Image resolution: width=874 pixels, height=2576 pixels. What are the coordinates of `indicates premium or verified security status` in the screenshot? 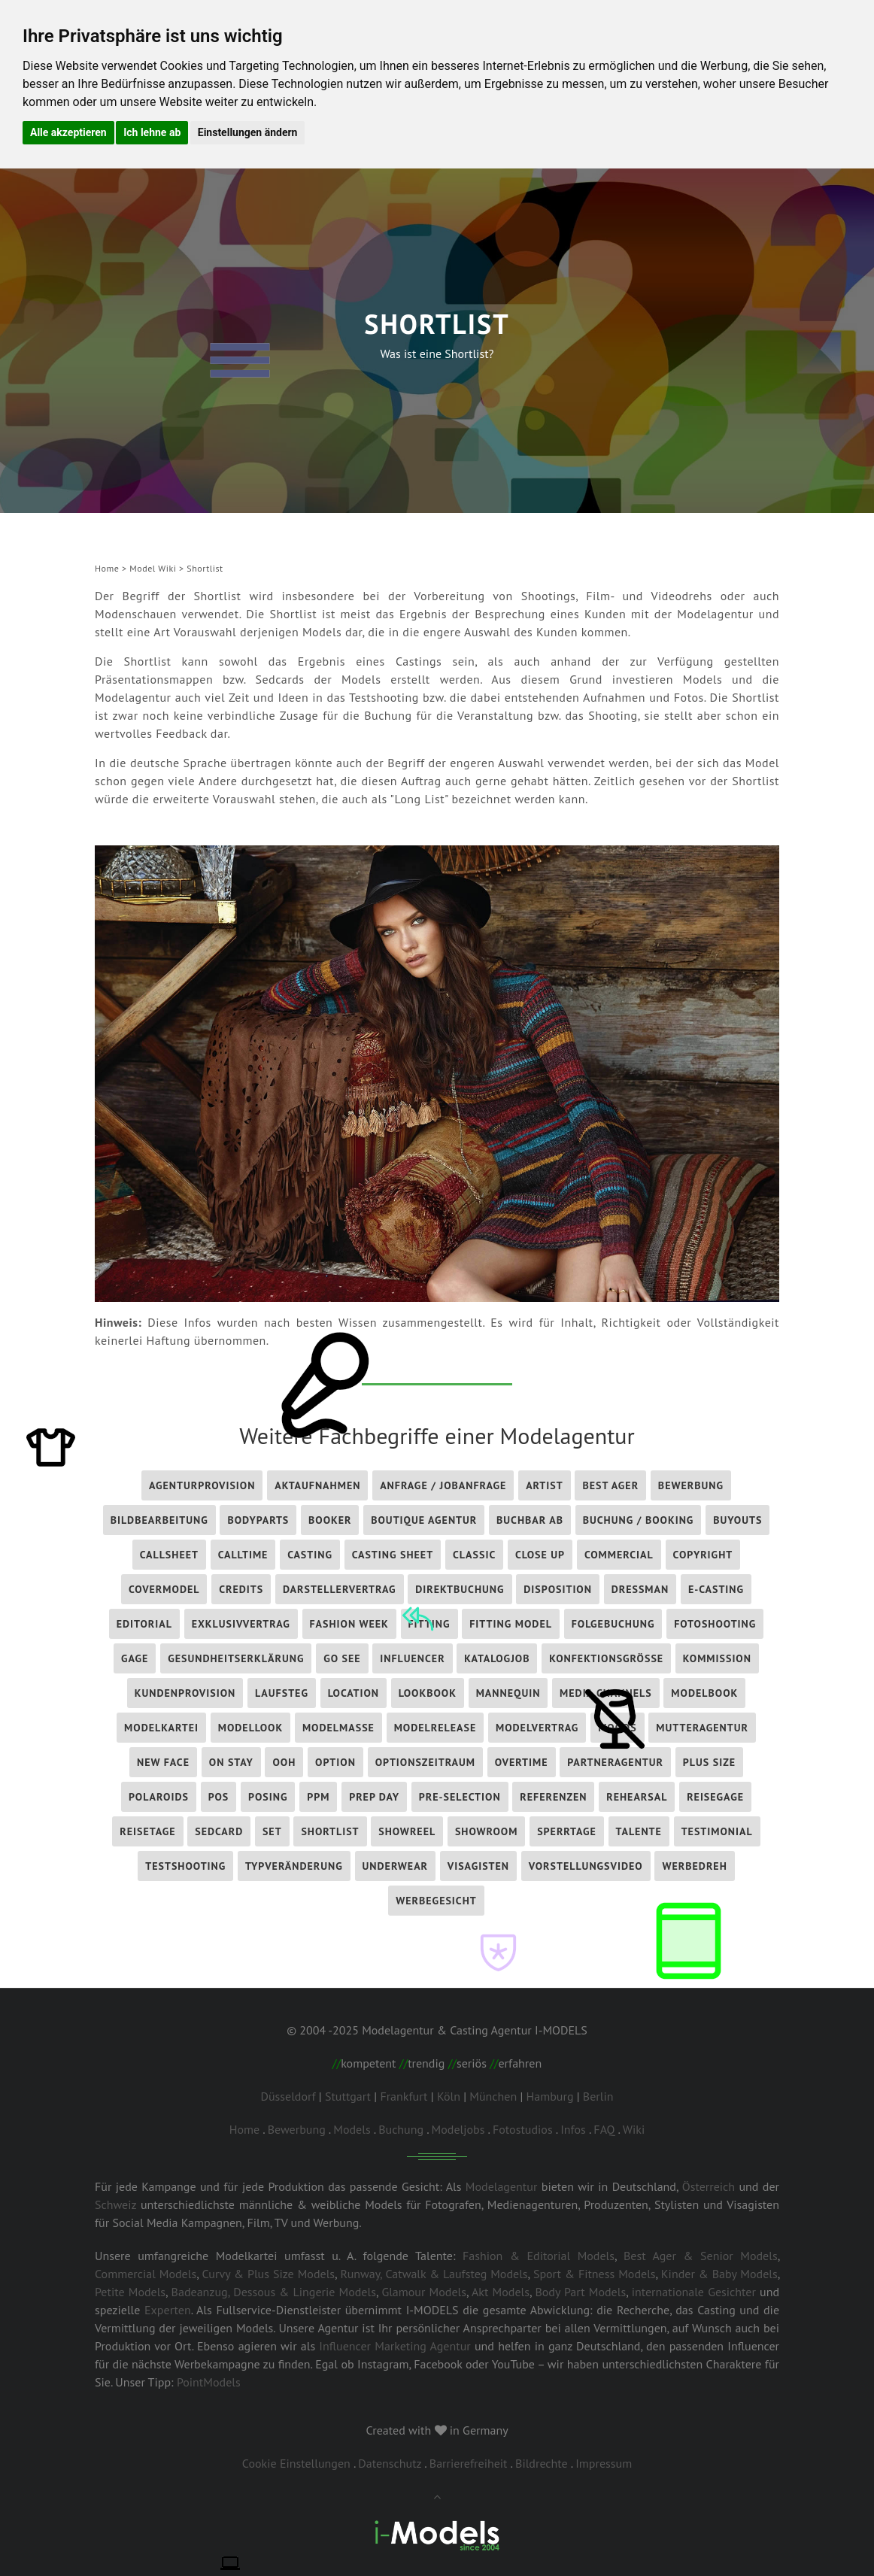 It's located at (498, 1950).